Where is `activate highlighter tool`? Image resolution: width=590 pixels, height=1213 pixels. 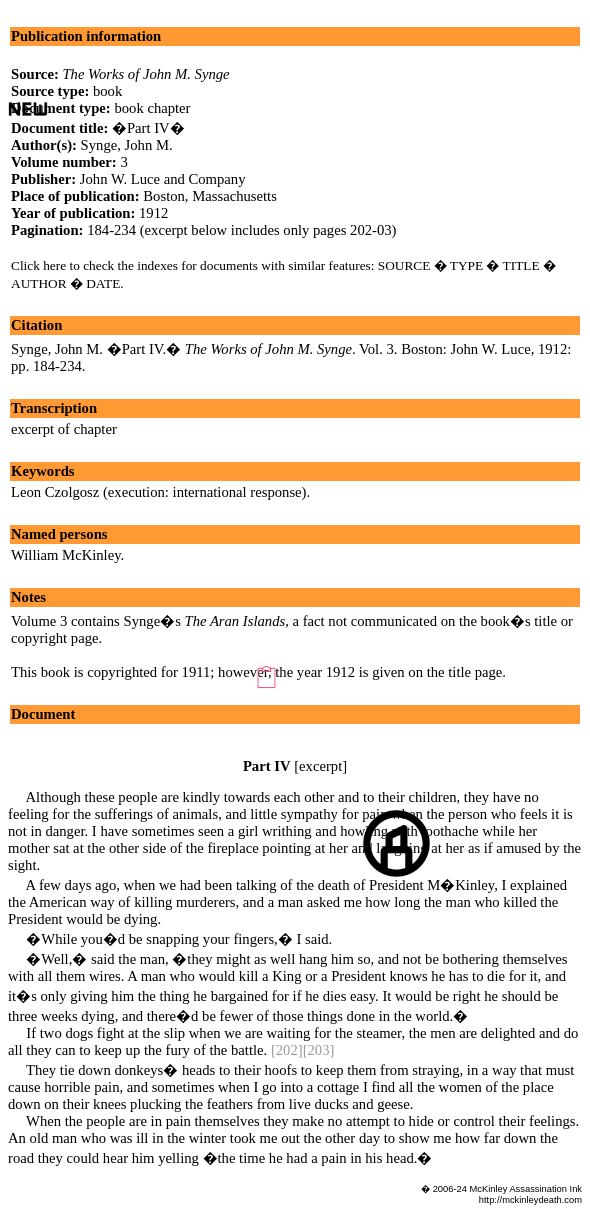 activate highlighter tool is located at coordinates (396, 843).